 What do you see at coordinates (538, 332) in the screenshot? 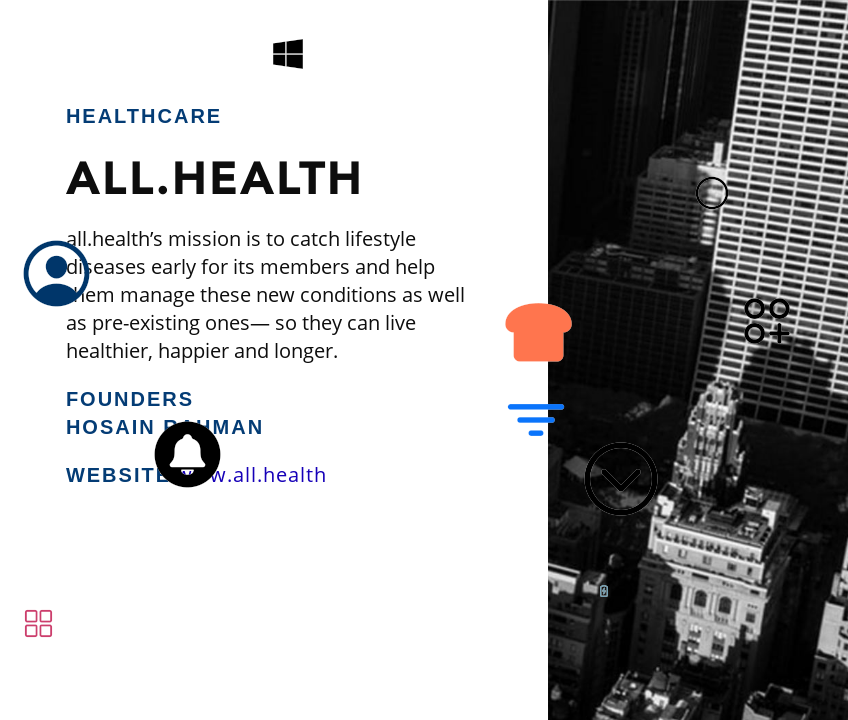
I see `access bakery or bread-related content` at bounding box center [538, 332].